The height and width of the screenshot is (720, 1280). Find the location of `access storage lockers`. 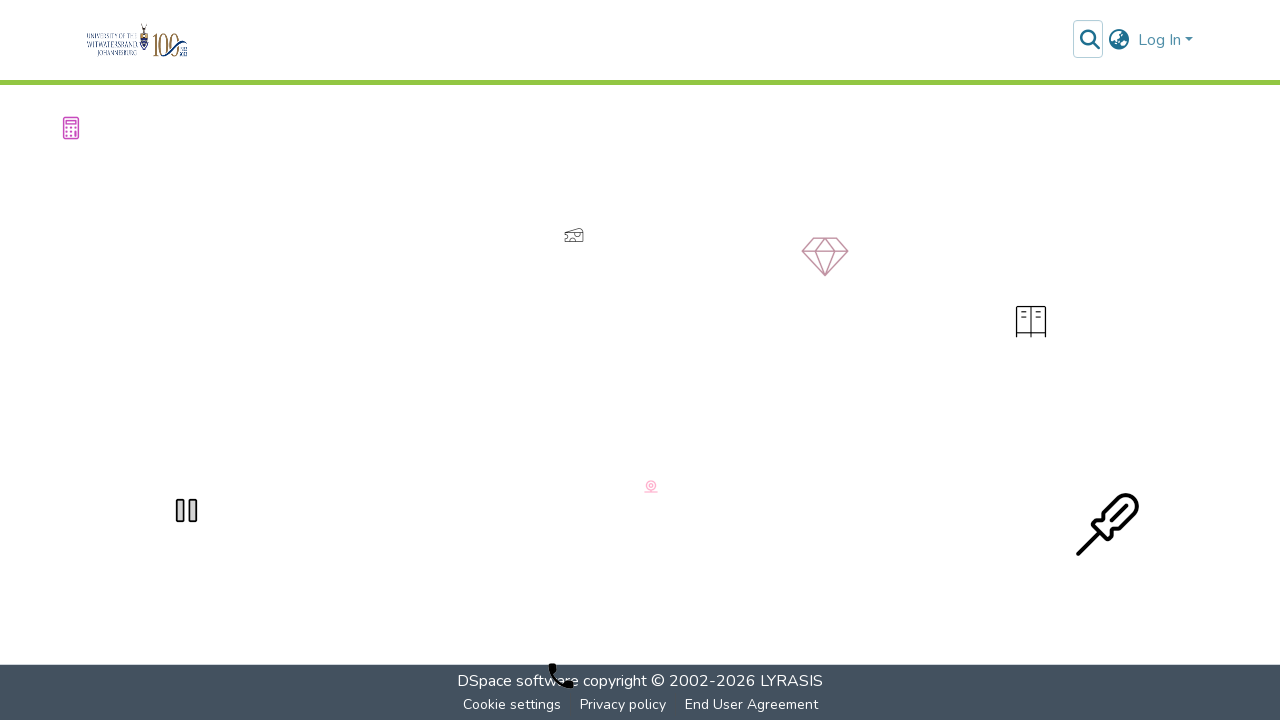

access storage lockers is located at coordinates (1031, 321).